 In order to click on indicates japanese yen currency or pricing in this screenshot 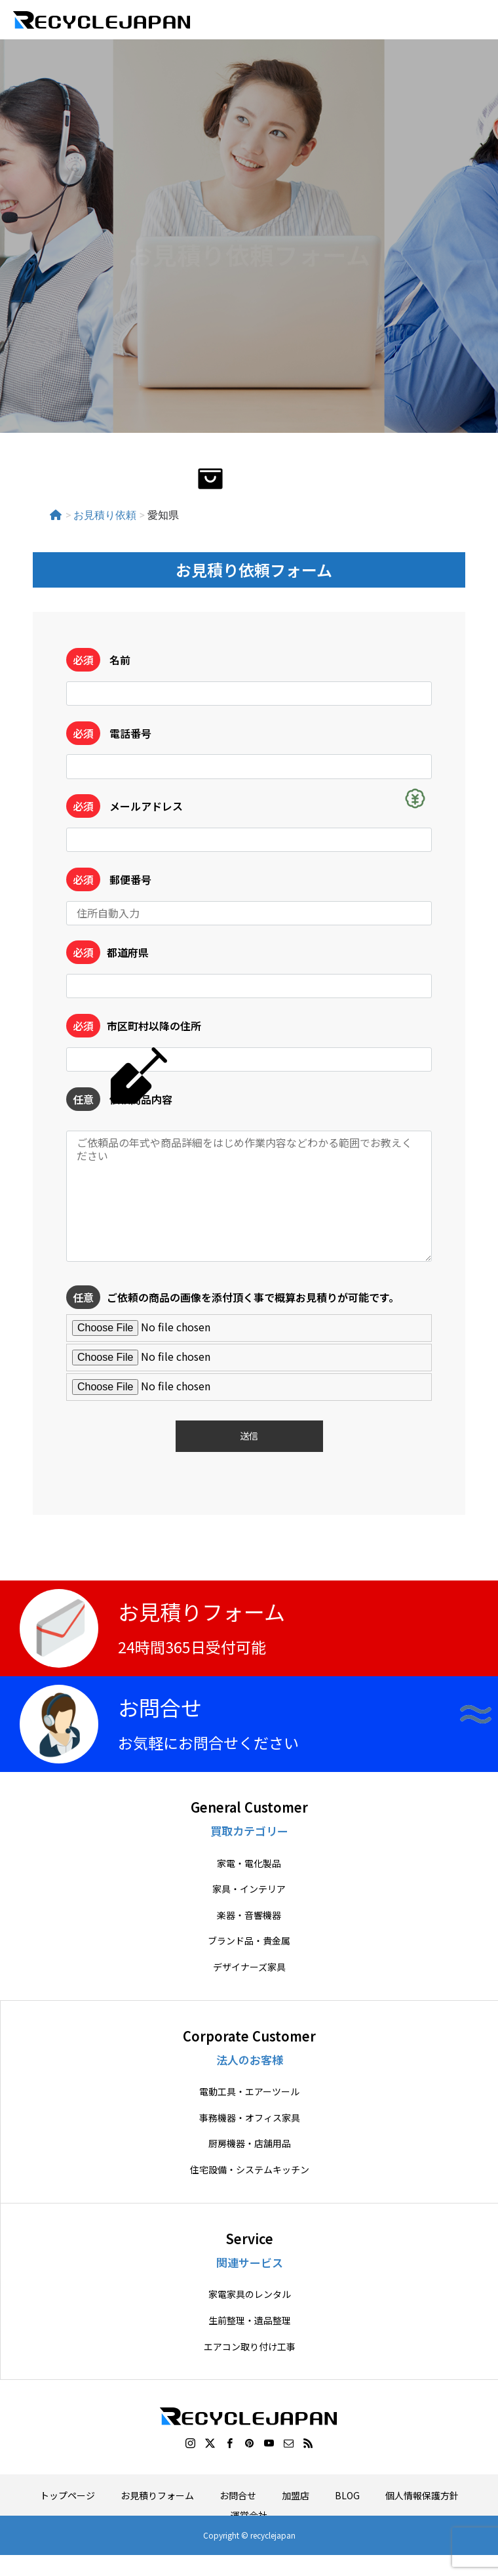, I will do `click(415, 798)`.